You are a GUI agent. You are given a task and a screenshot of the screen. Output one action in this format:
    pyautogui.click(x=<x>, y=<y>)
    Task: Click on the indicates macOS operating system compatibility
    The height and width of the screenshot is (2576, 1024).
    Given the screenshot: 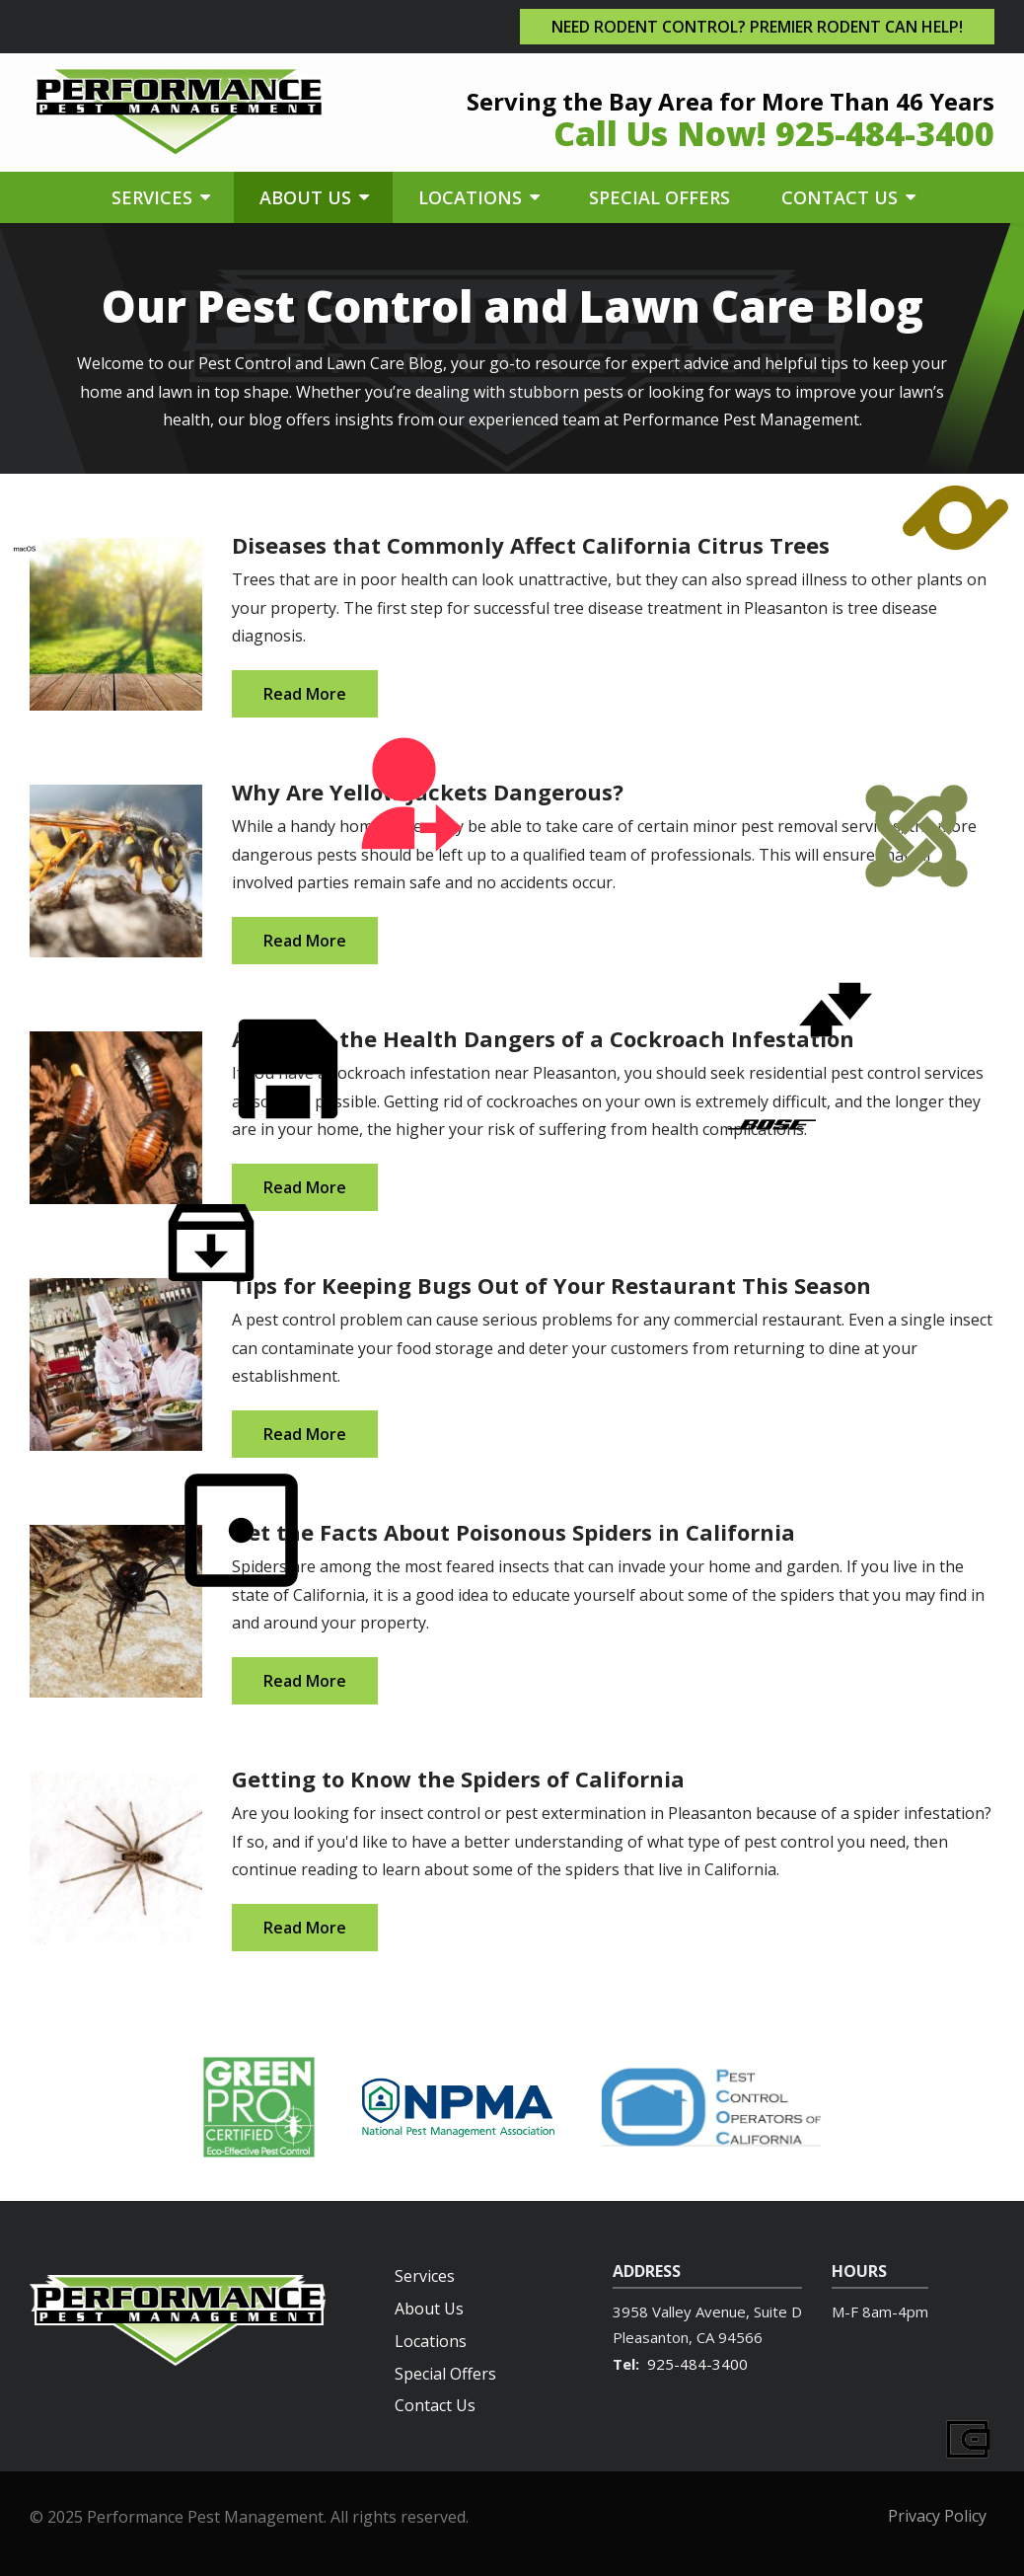 What is the action you would take?
    pyautogui.click(x=25, y=549)
    